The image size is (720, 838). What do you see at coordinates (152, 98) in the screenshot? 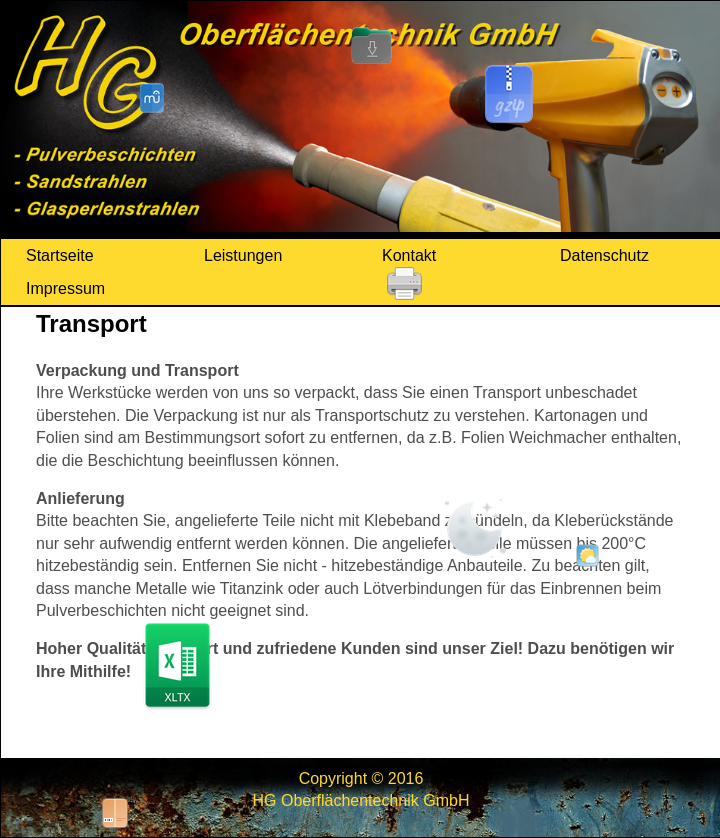
I see `open a MuseScore 3 music notation file` at bounding box center [152, 98].